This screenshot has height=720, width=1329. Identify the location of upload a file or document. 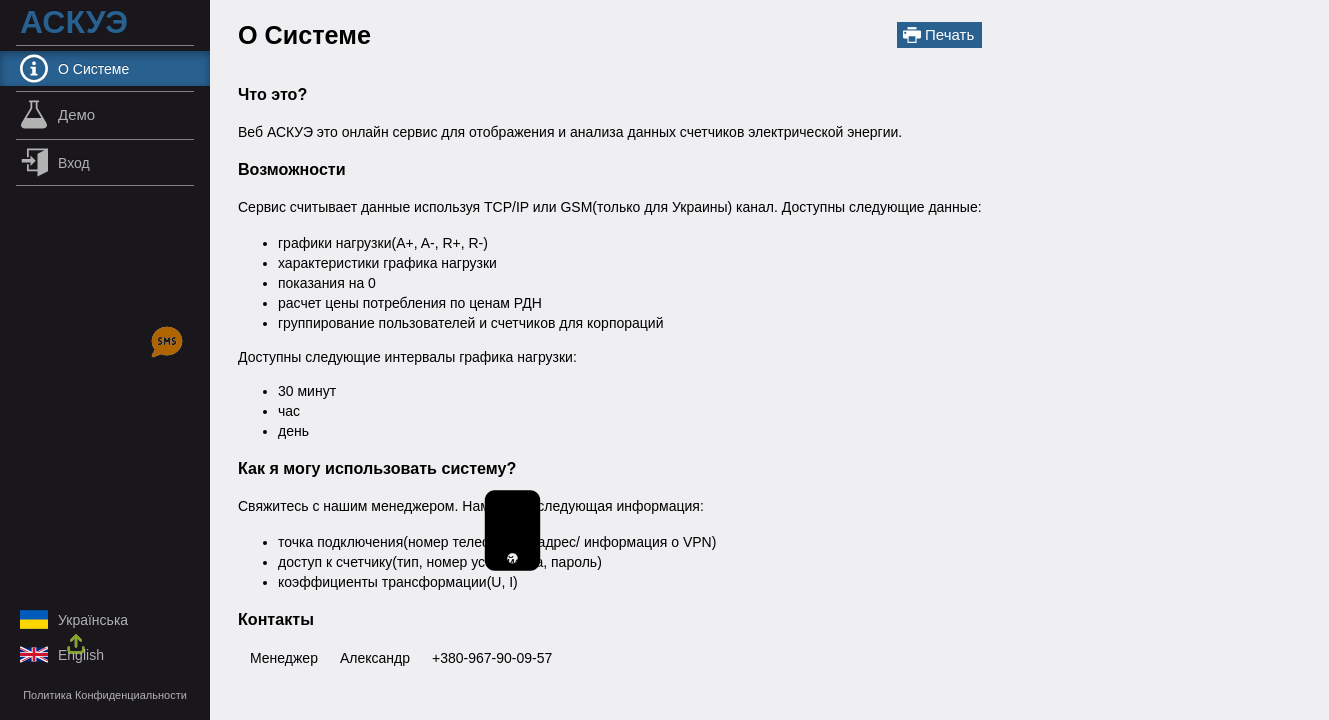
(76, 644).